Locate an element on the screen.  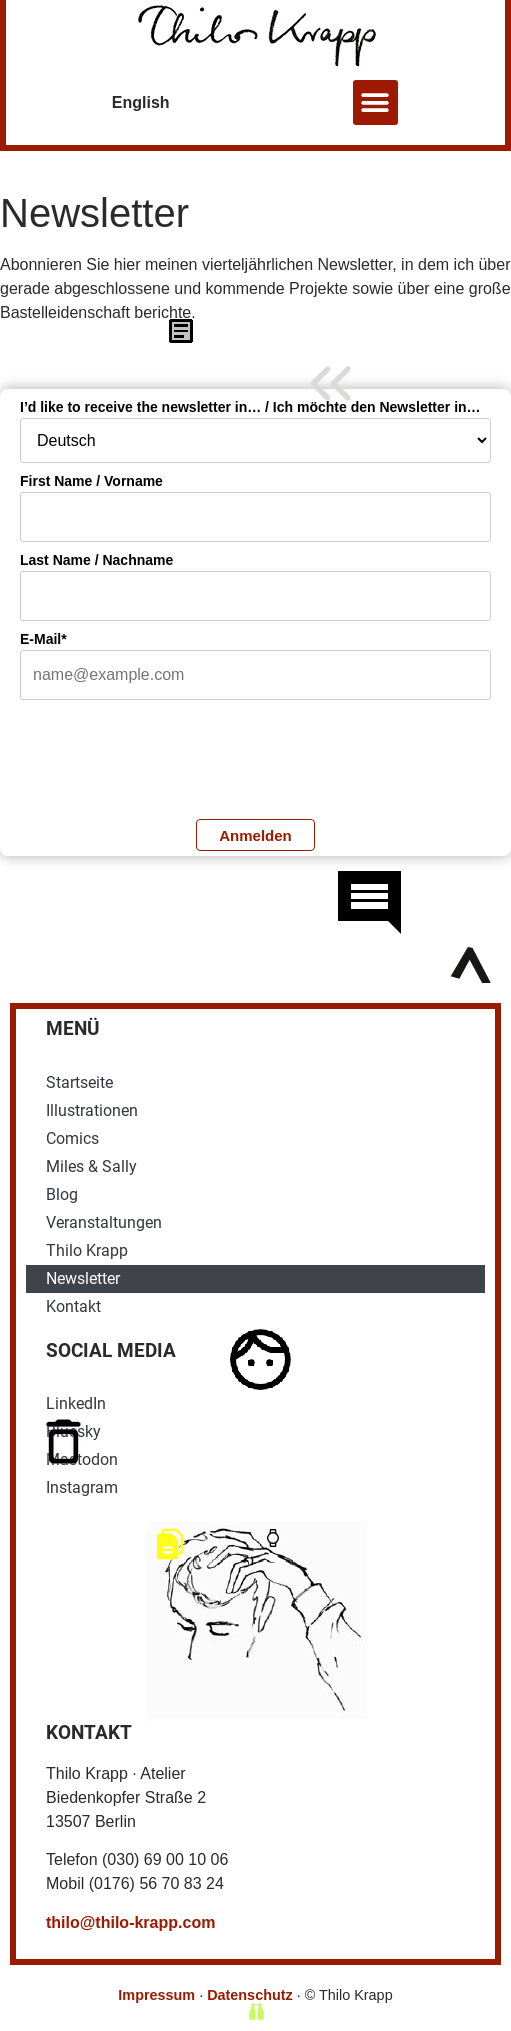
select safety vest or protective gear is located at coordinates (256, 2011).